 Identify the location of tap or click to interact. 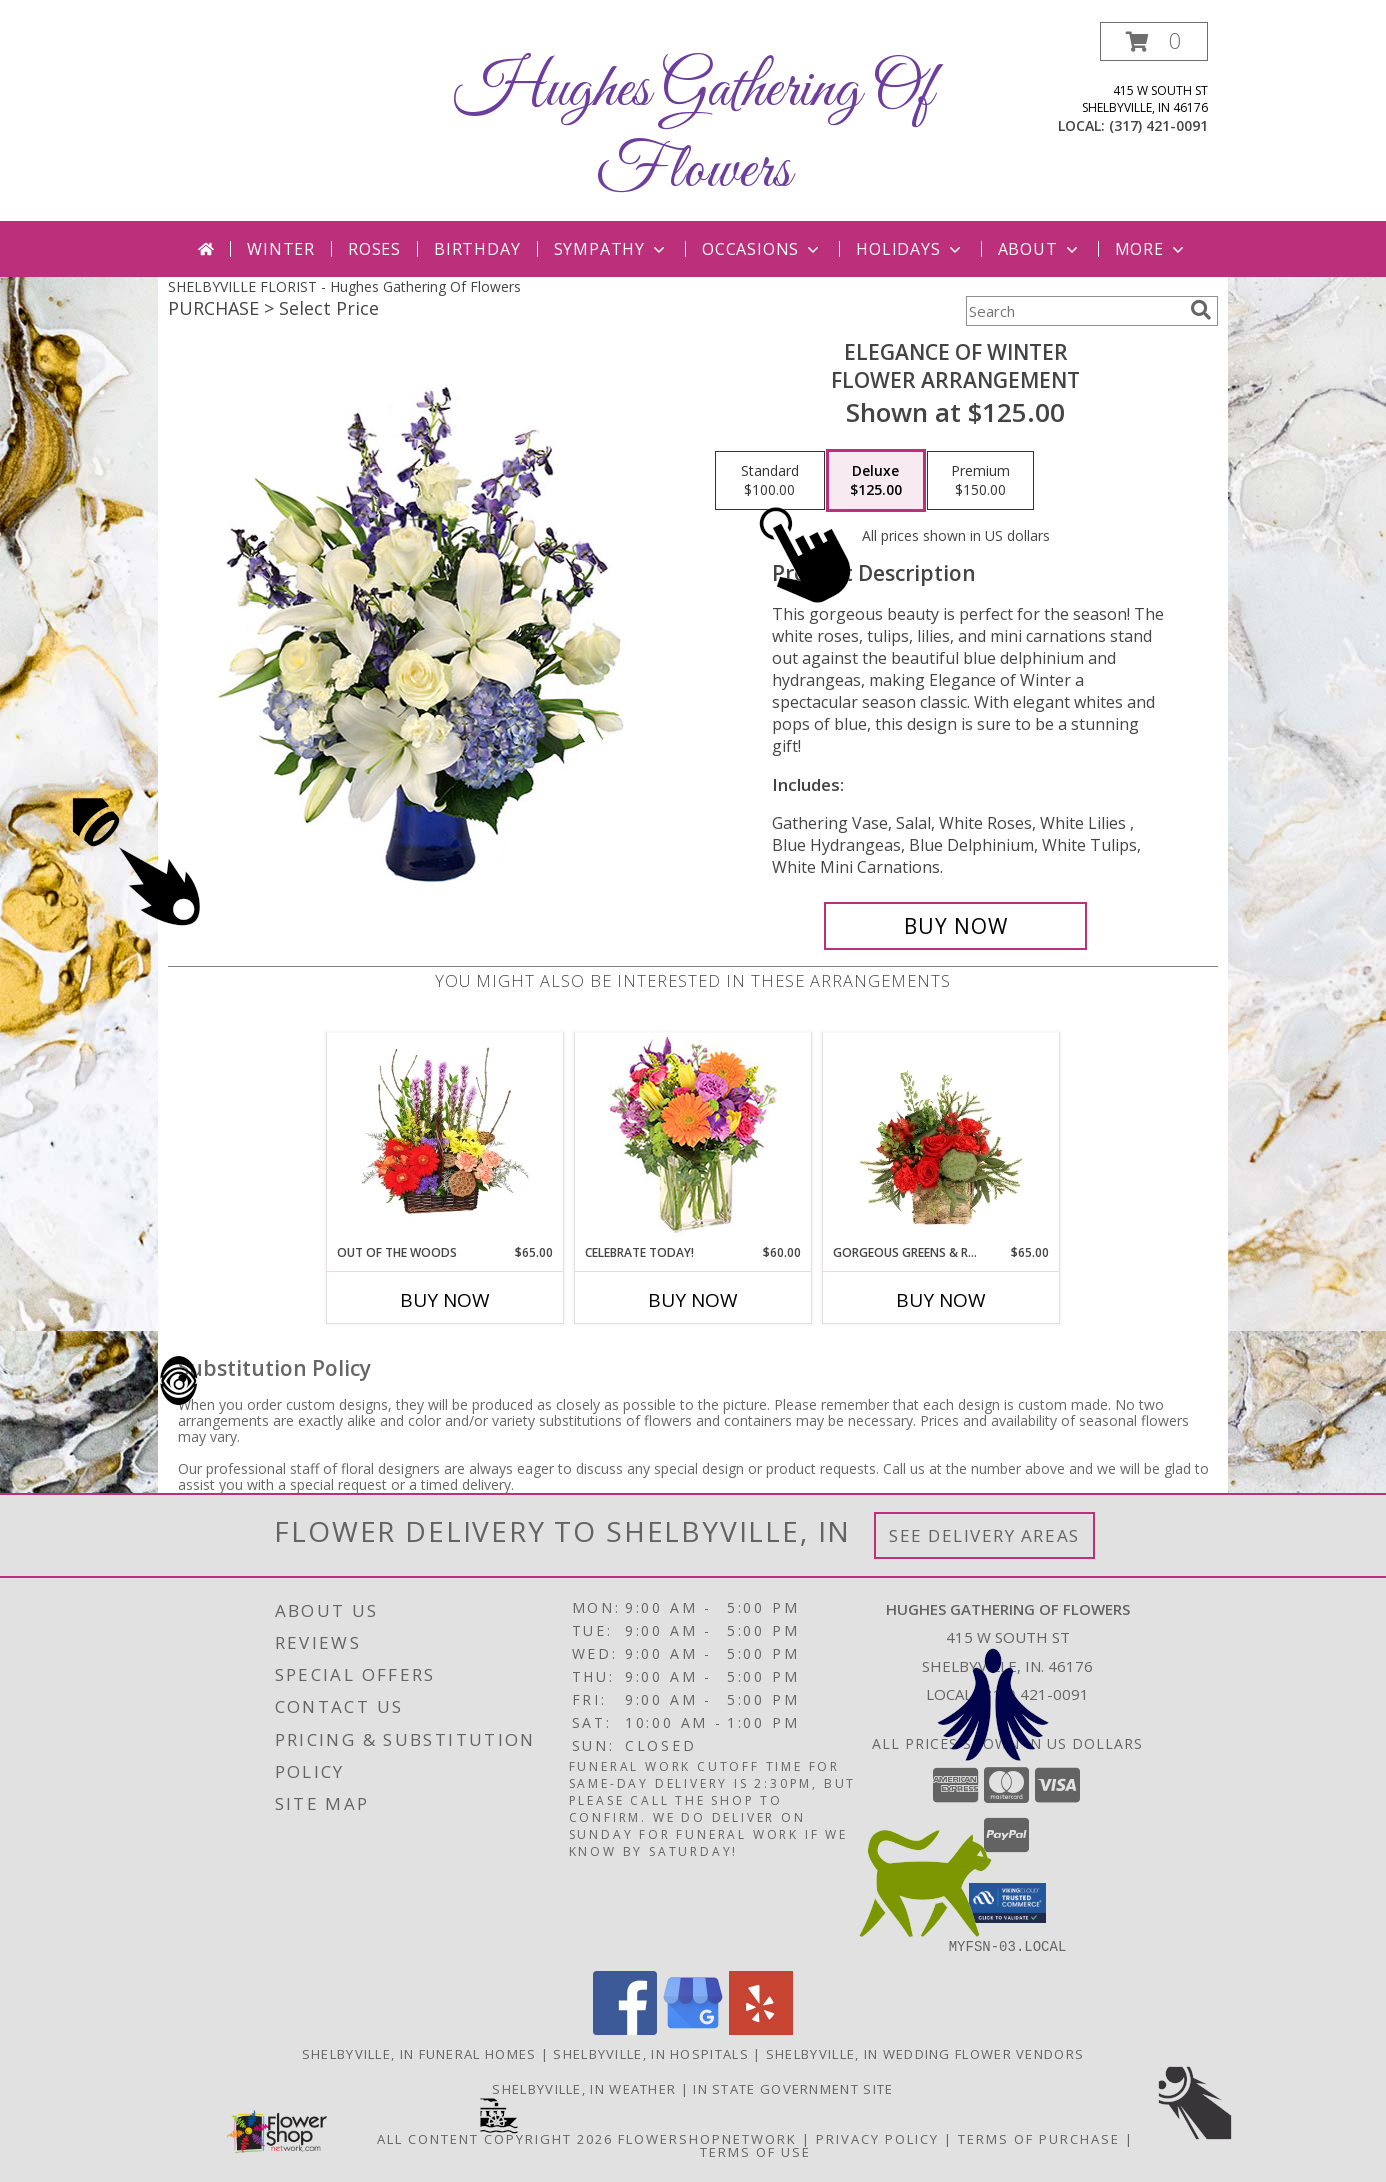
(805, 555).